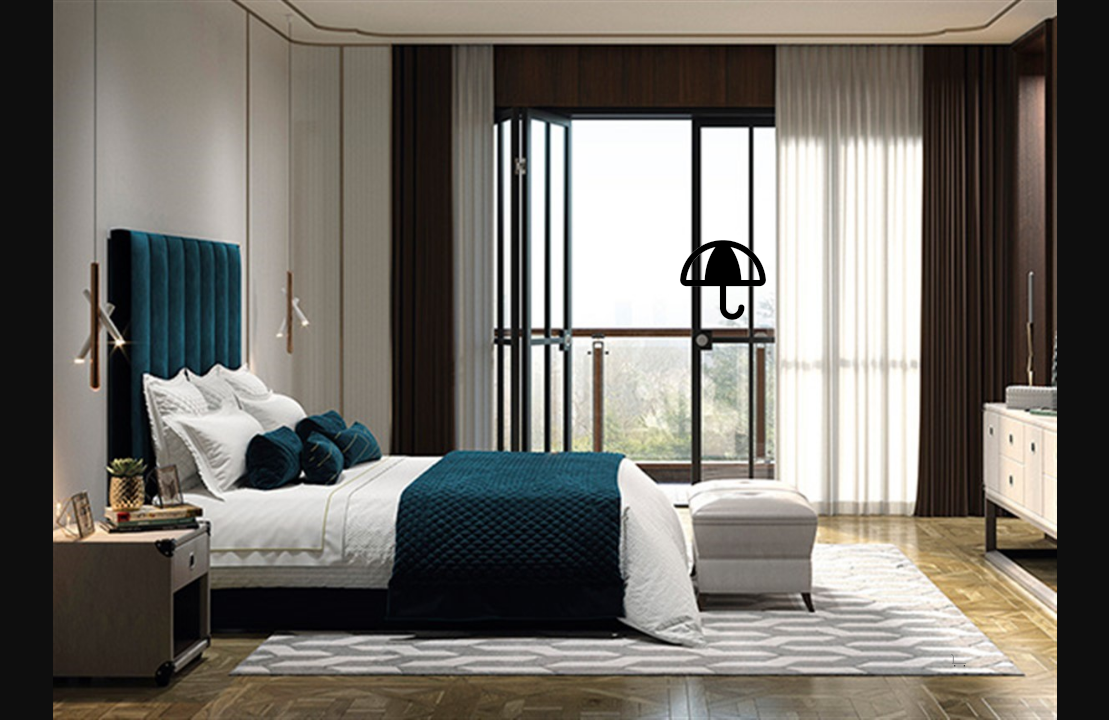 The image size is (1109, 720). What do you see at coordinates (723, 280) in the screenshot?
I see `view weather protection or rain forecast` at bounding box center [723, 280].